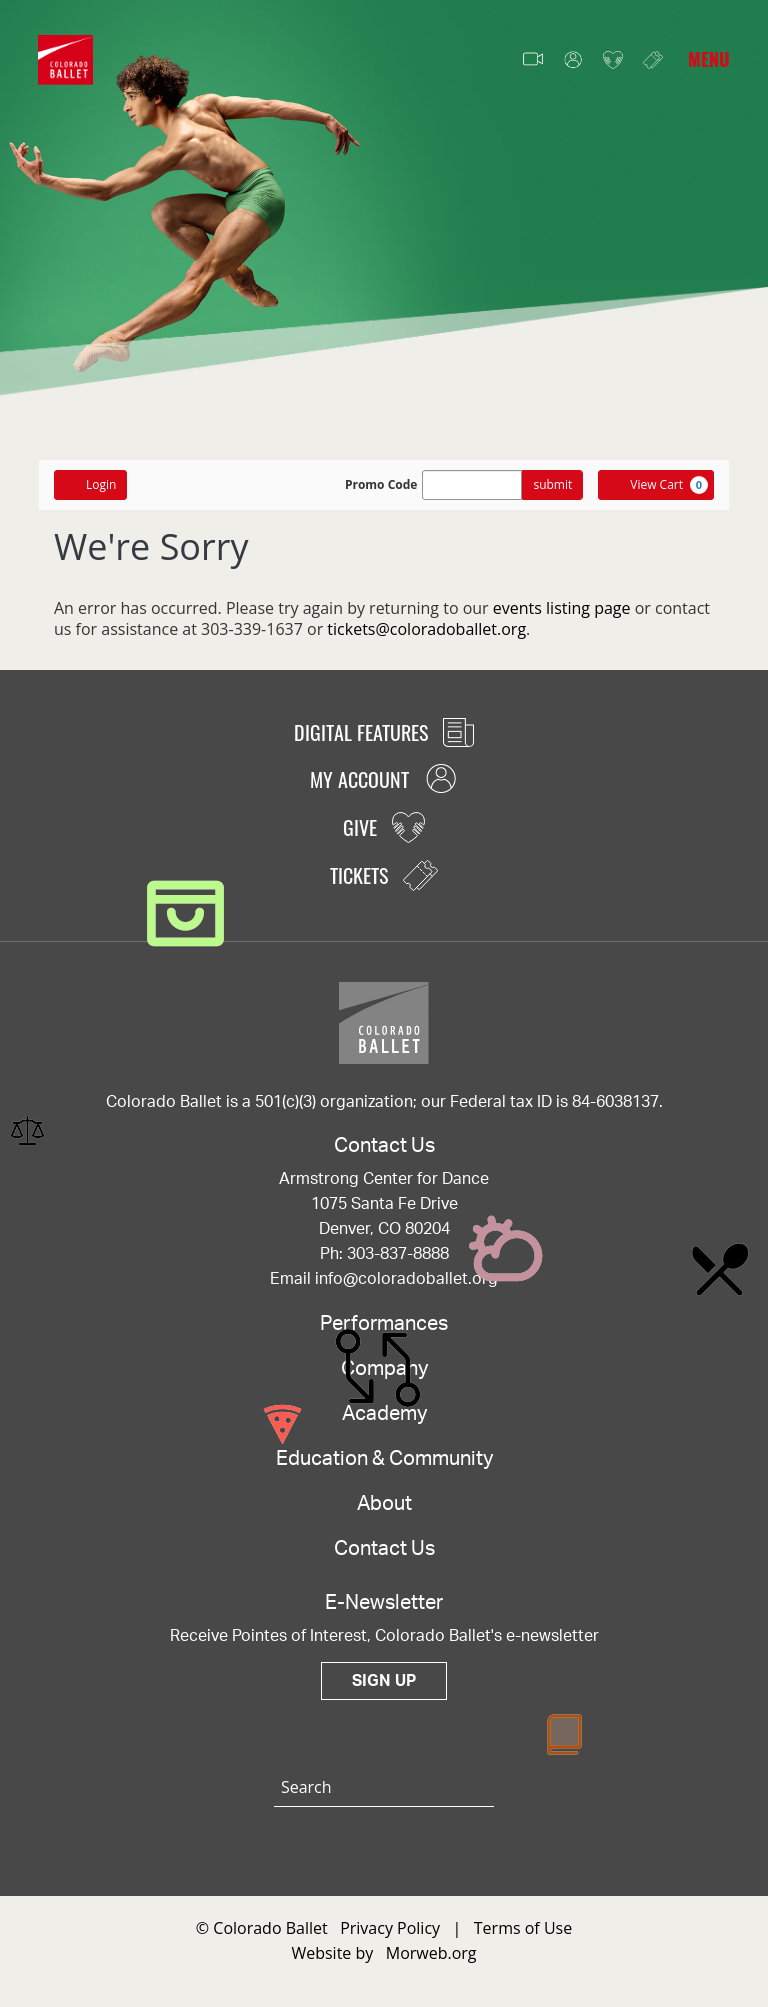 This screenshot has height=2007, width=768. I want to click on order food or access food delivery, so click(282, 1424).